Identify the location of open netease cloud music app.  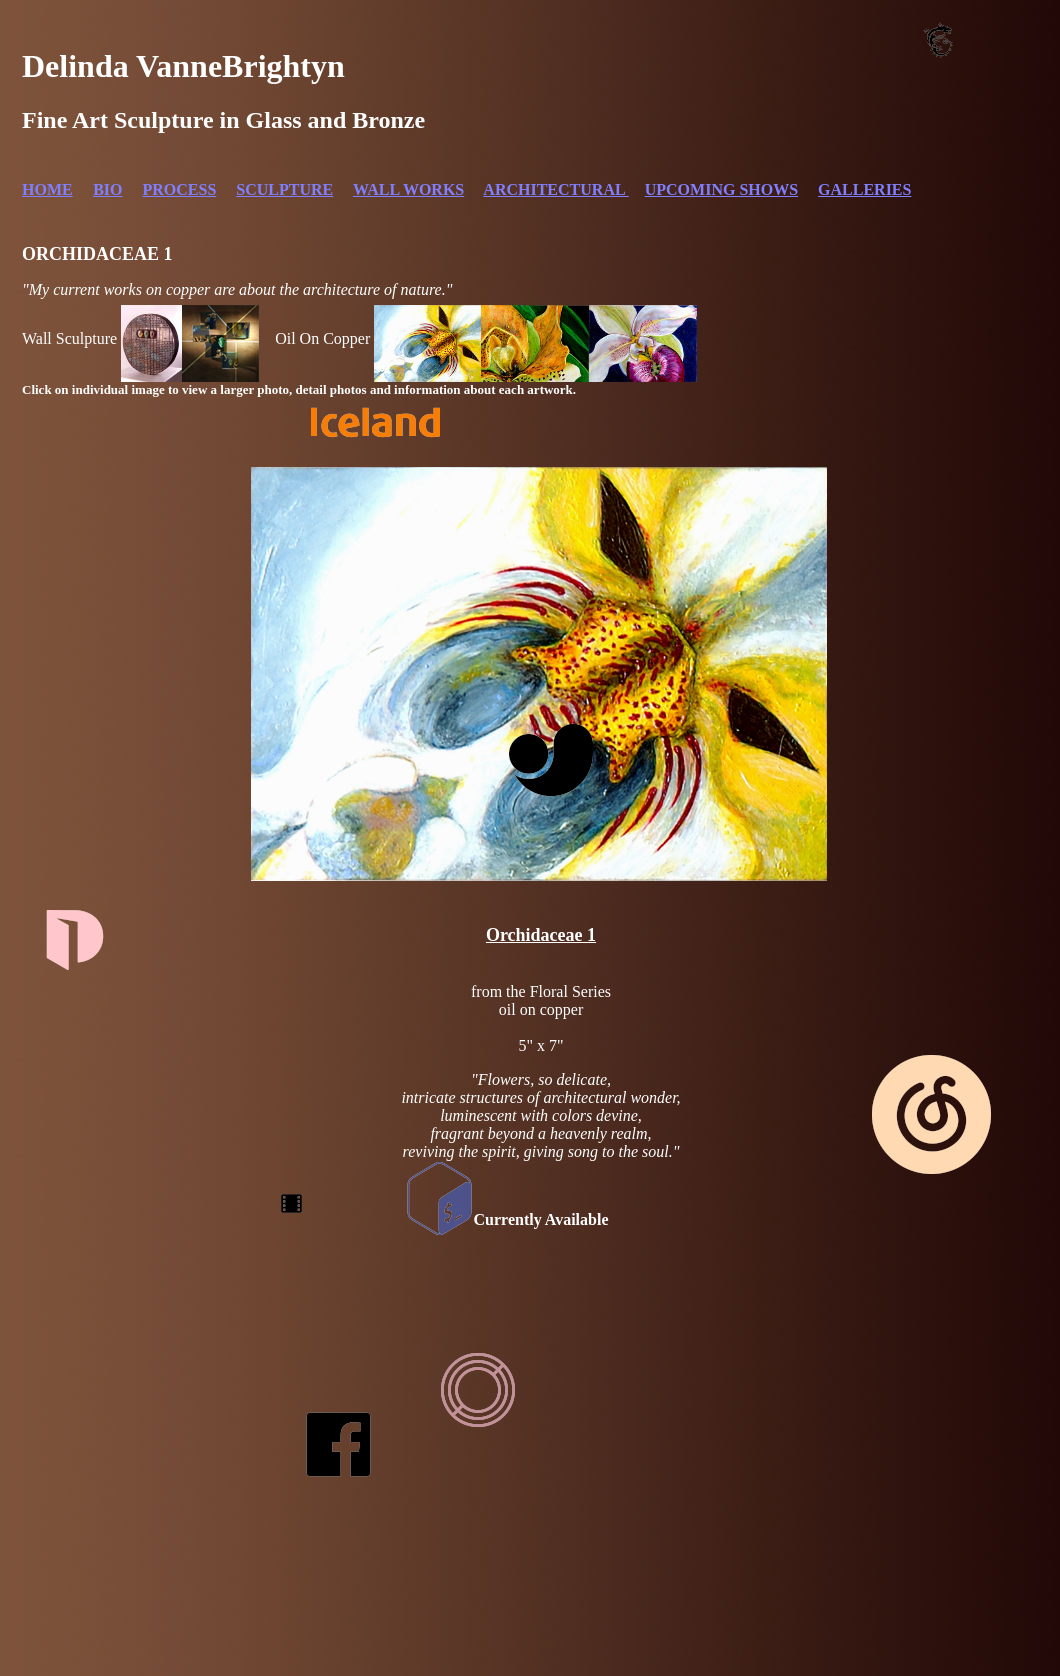
(931, 1114).